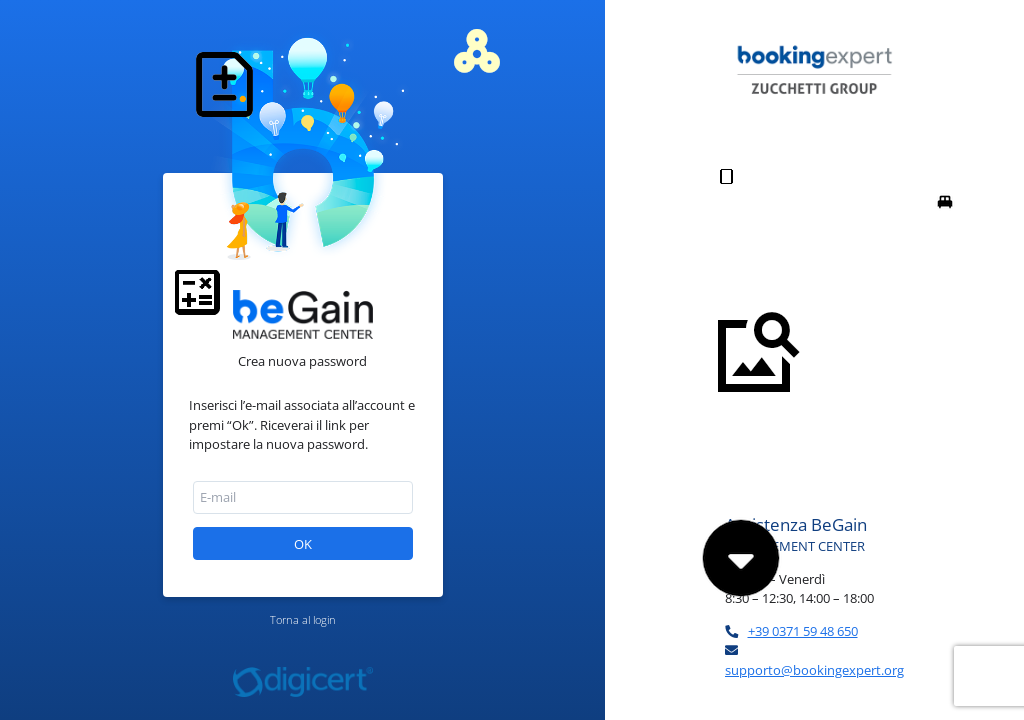  I want to click on expand dropdown menu, so click(741, 558).